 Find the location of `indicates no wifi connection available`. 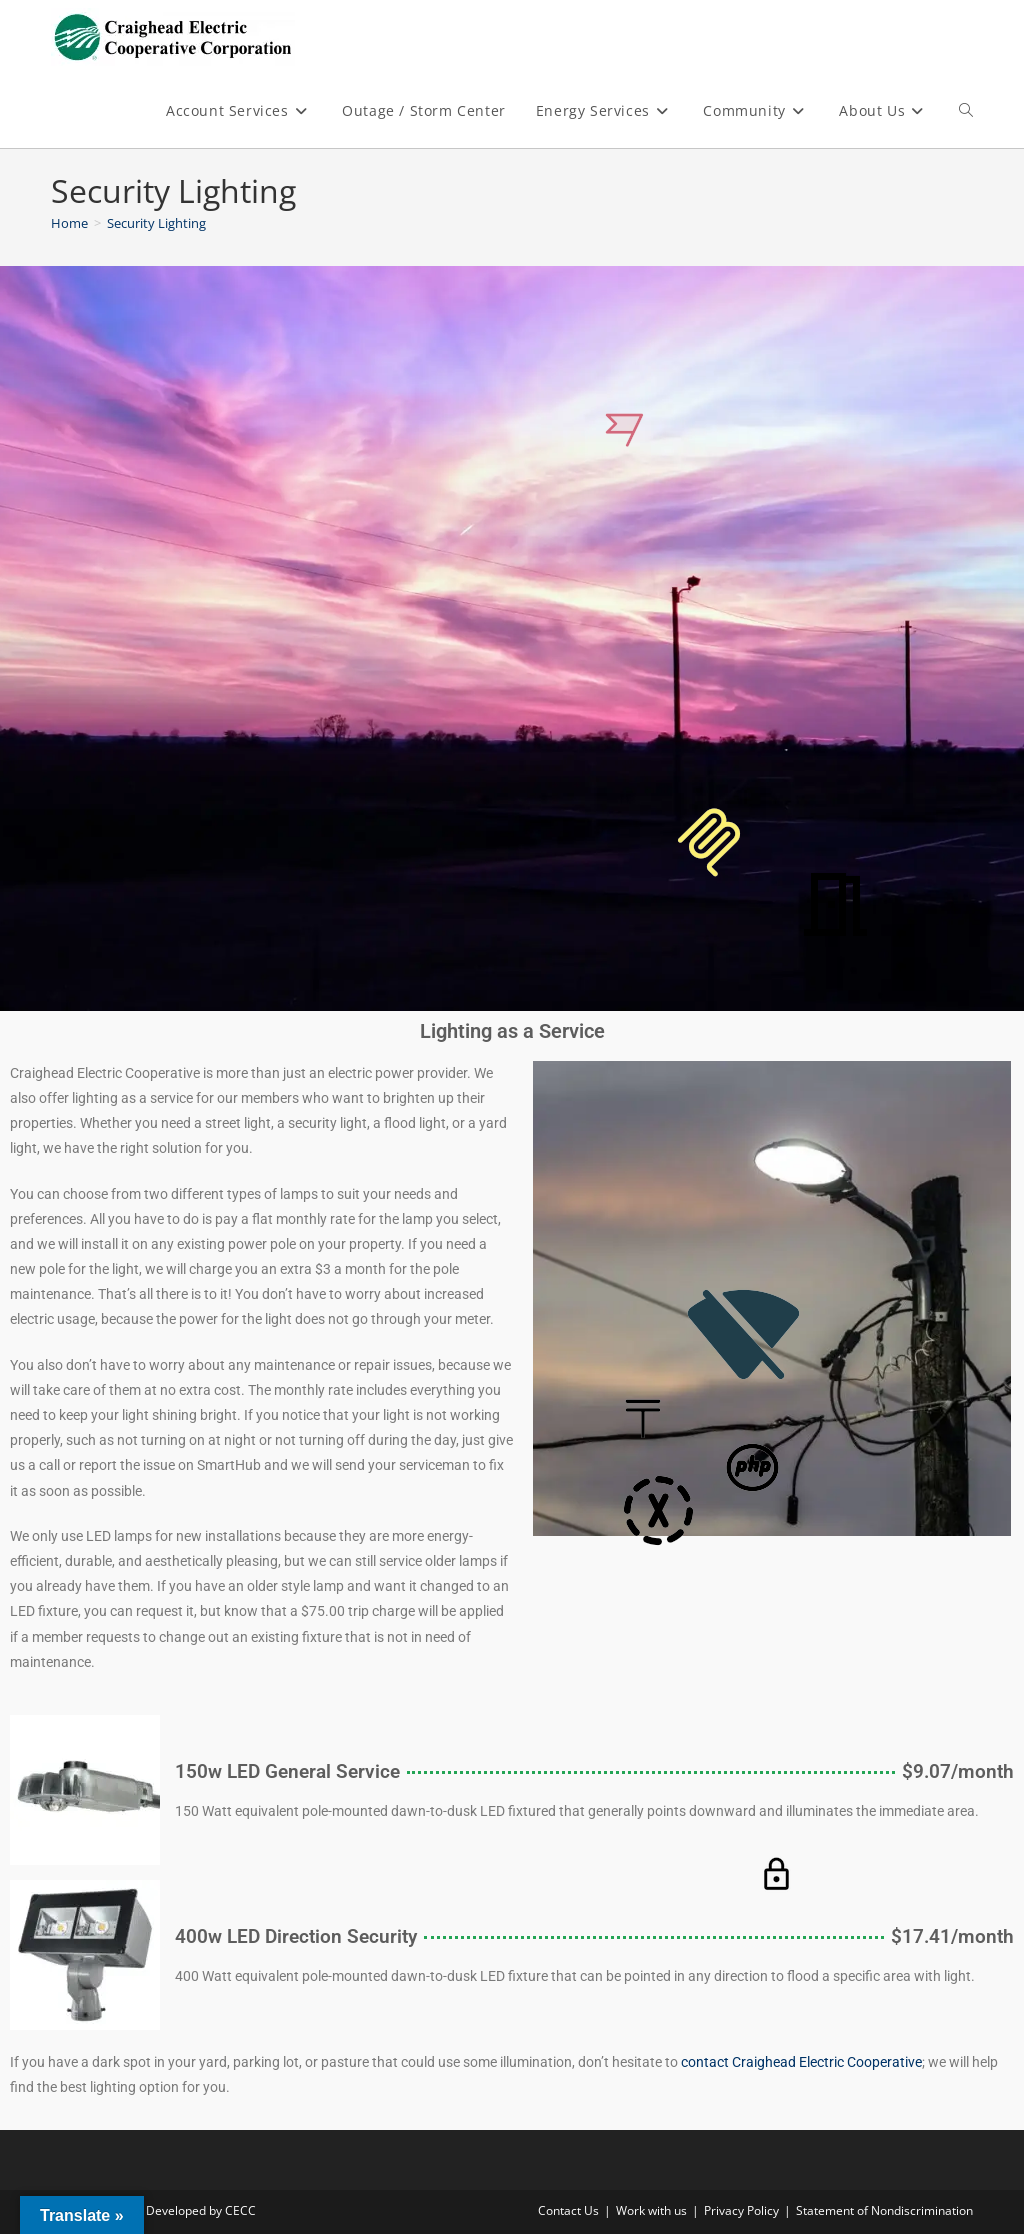

indicates no wifi connection available is located at coordinates (743, 1334).